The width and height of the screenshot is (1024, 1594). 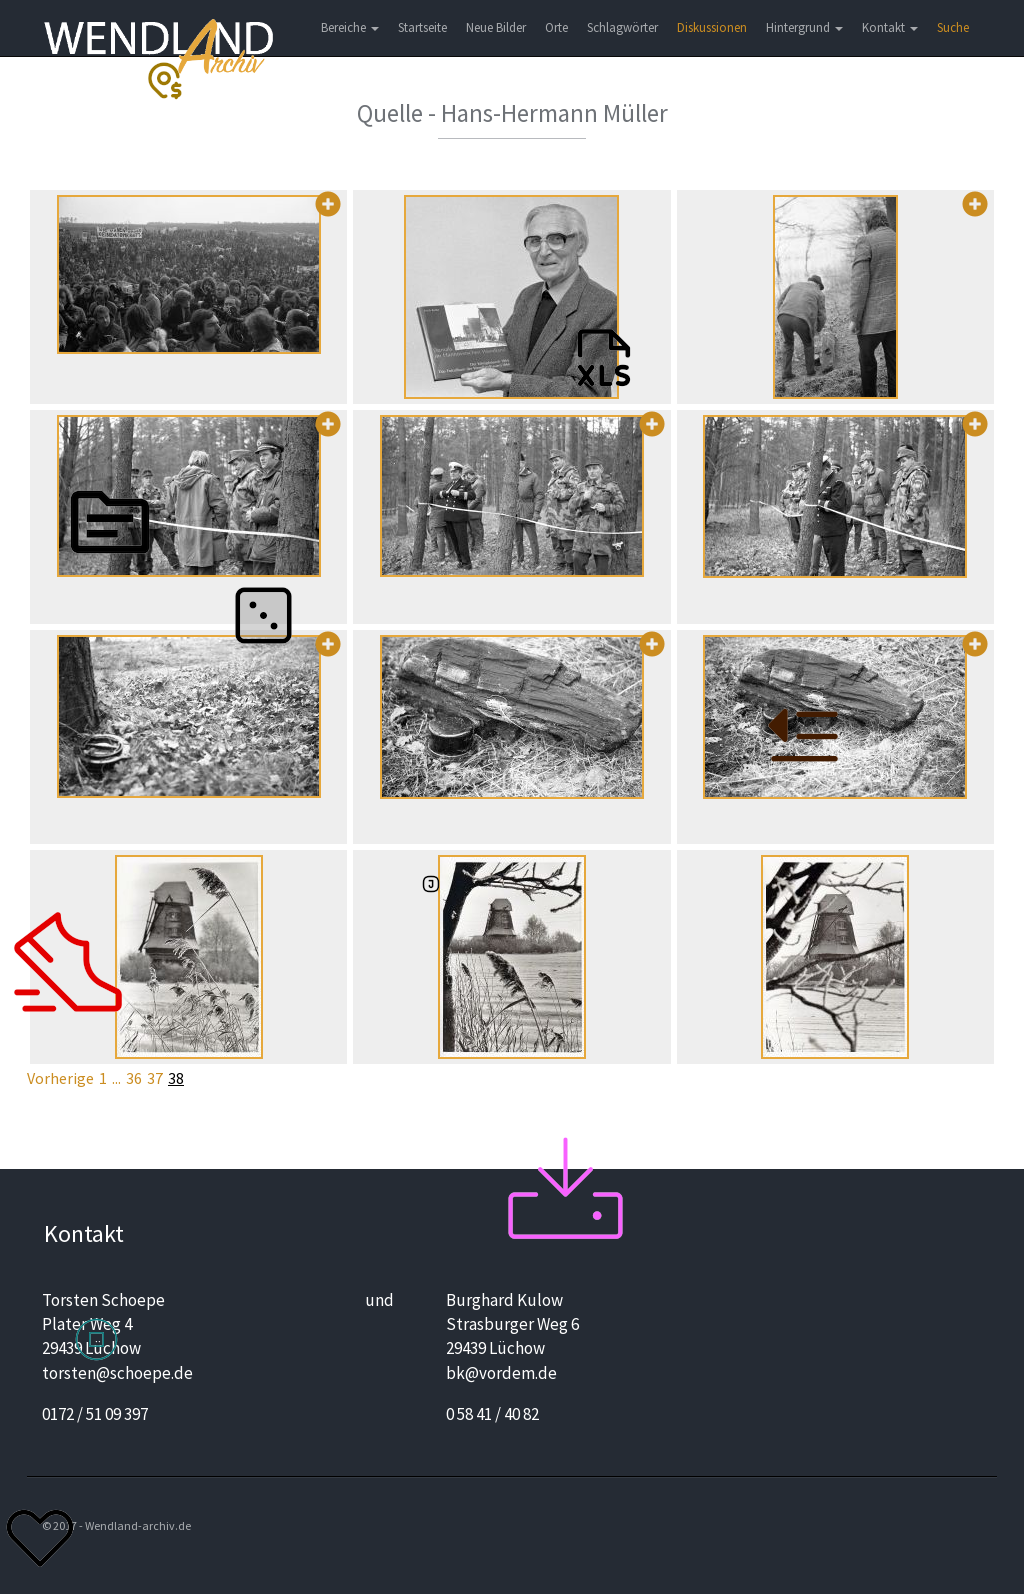 I want to click on download a file to your device, so click(x=565, y=1194).